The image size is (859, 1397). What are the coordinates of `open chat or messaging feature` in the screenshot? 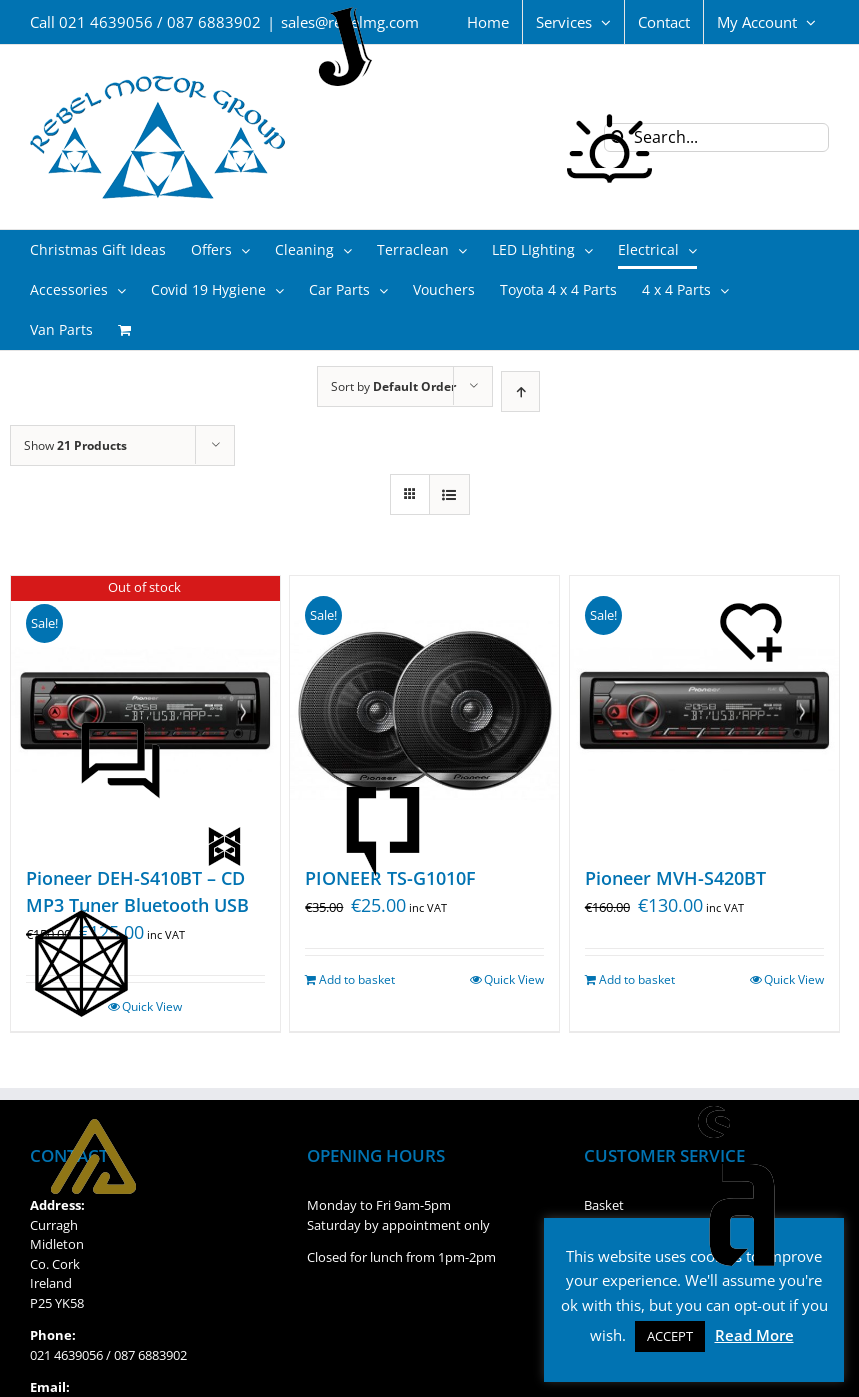 It's located at (122, 759).